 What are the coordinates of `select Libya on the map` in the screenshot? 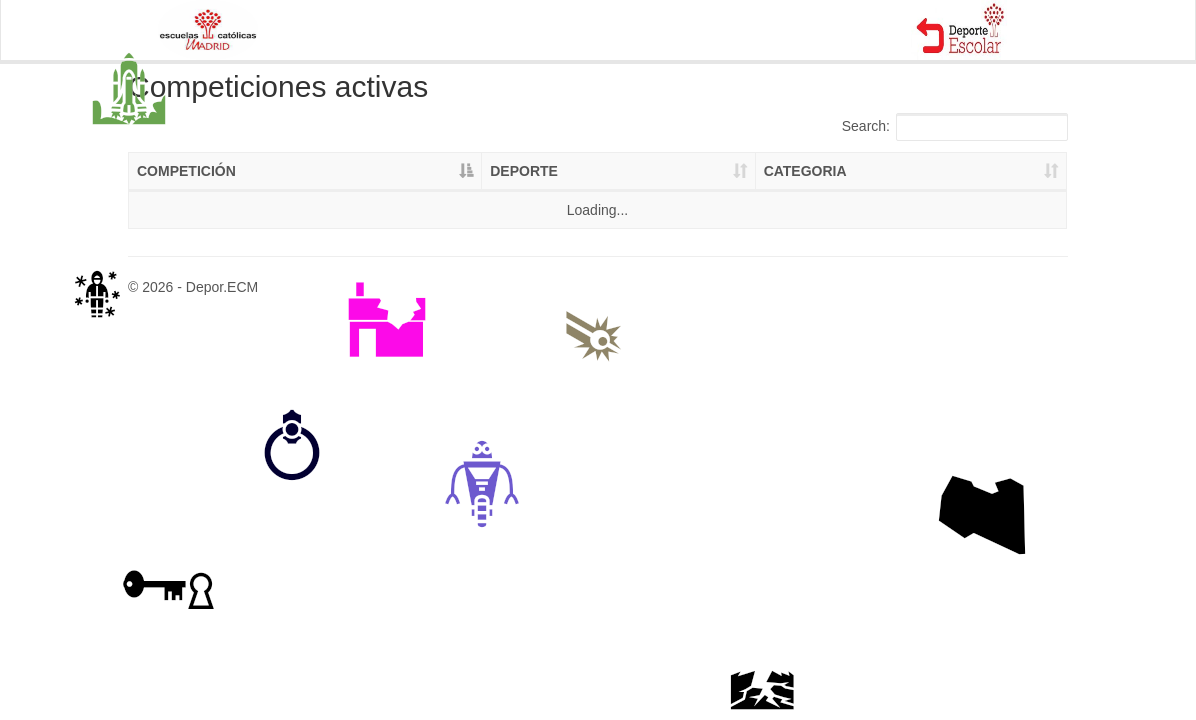 It's located at (982, 515).